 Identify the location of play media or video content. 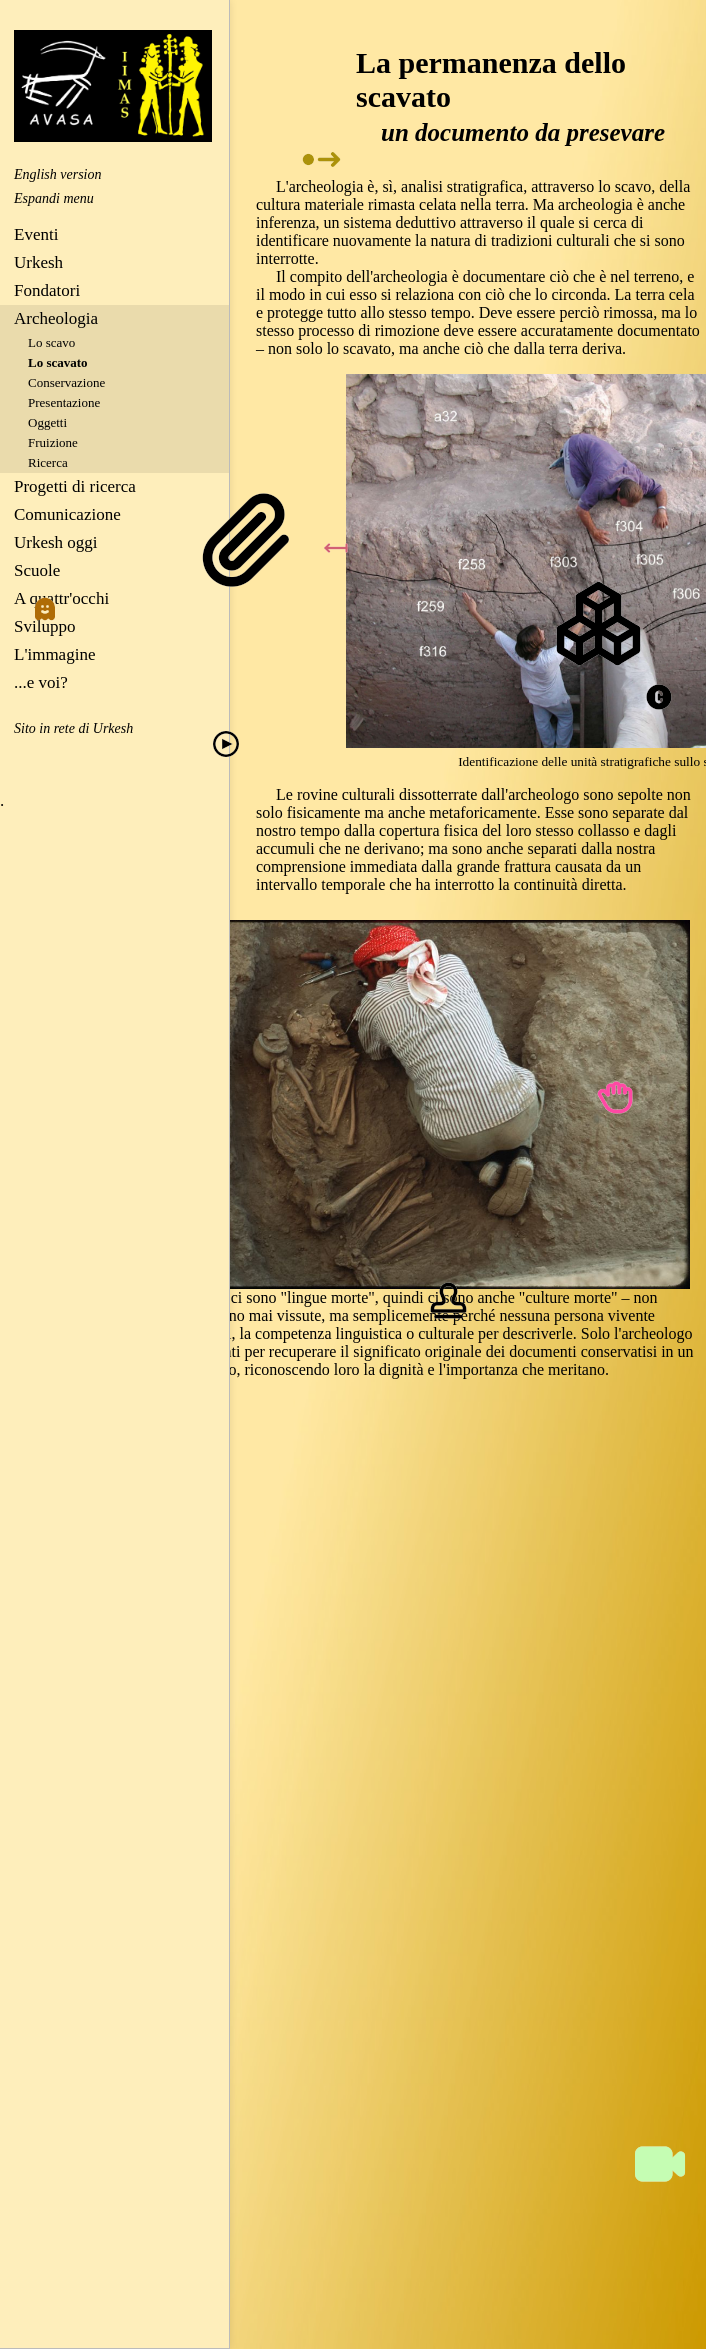
(226, 744).